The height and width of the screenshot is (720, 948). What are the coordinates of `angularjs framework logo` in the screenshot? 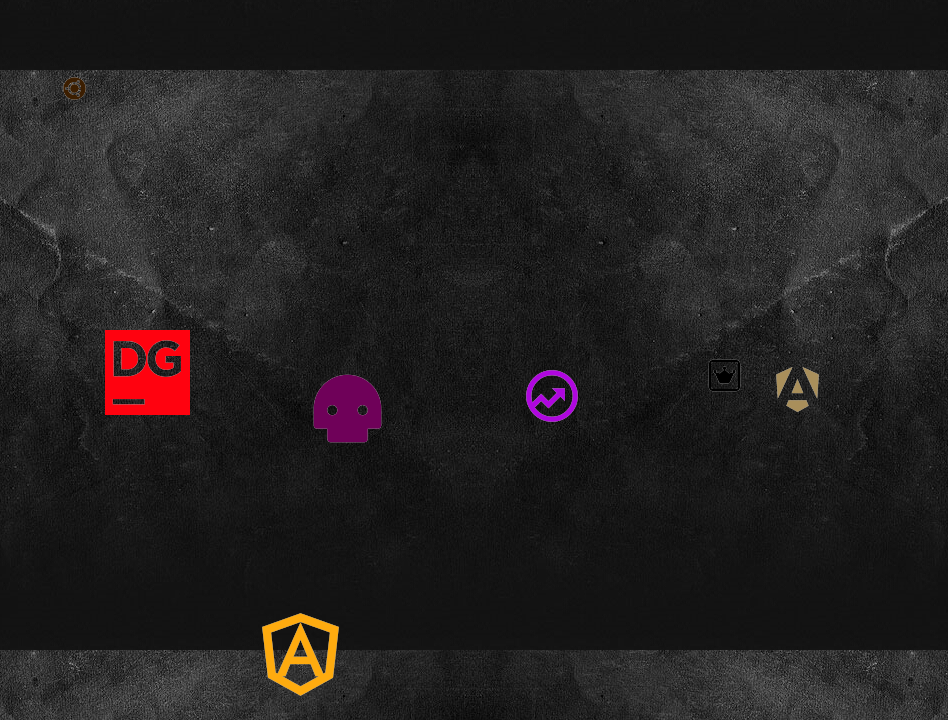 It's located at (300, 654).